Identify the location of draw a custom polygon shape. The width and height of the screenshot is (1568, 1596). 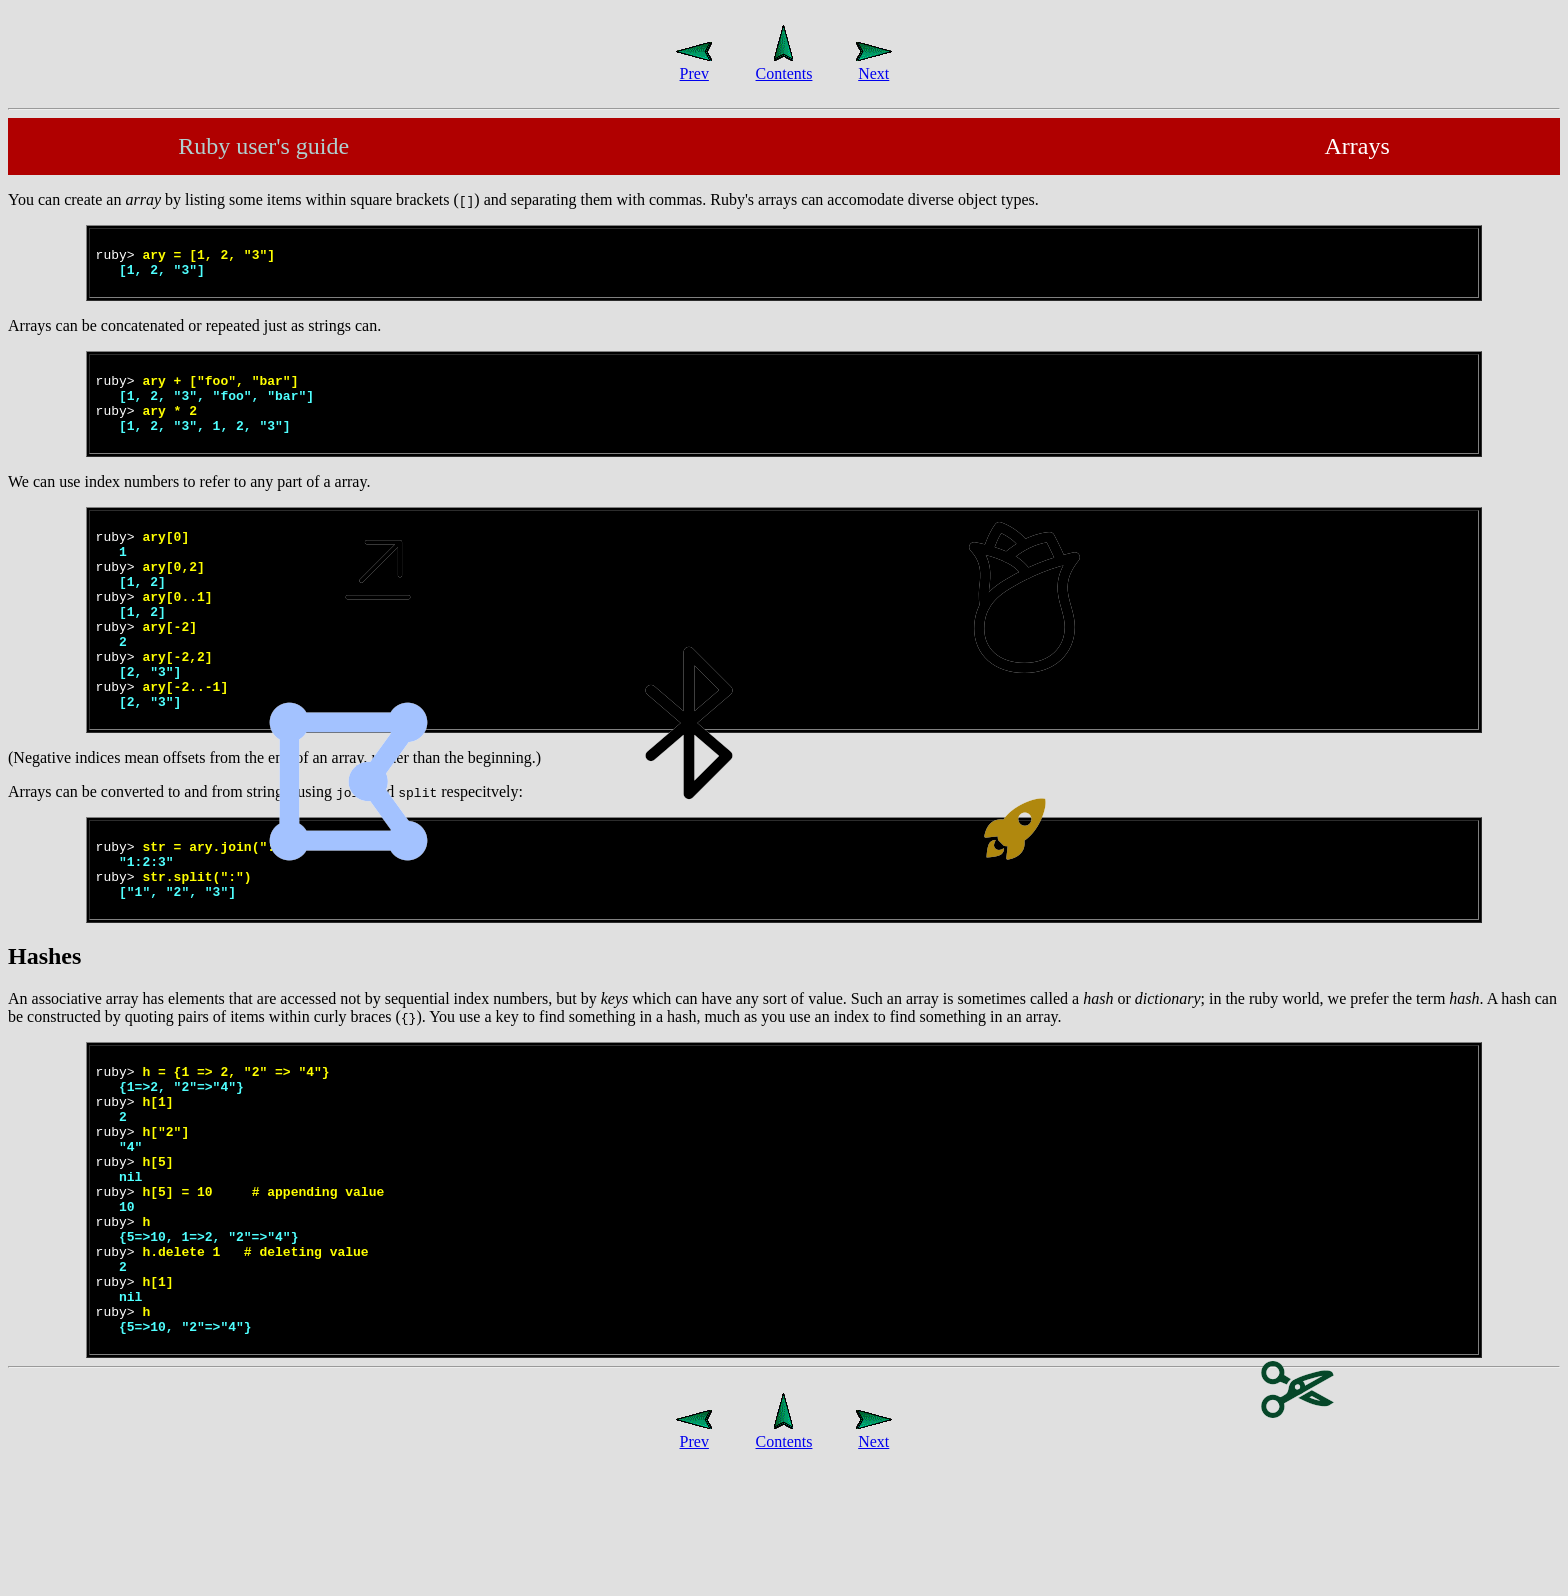
(348, 781).